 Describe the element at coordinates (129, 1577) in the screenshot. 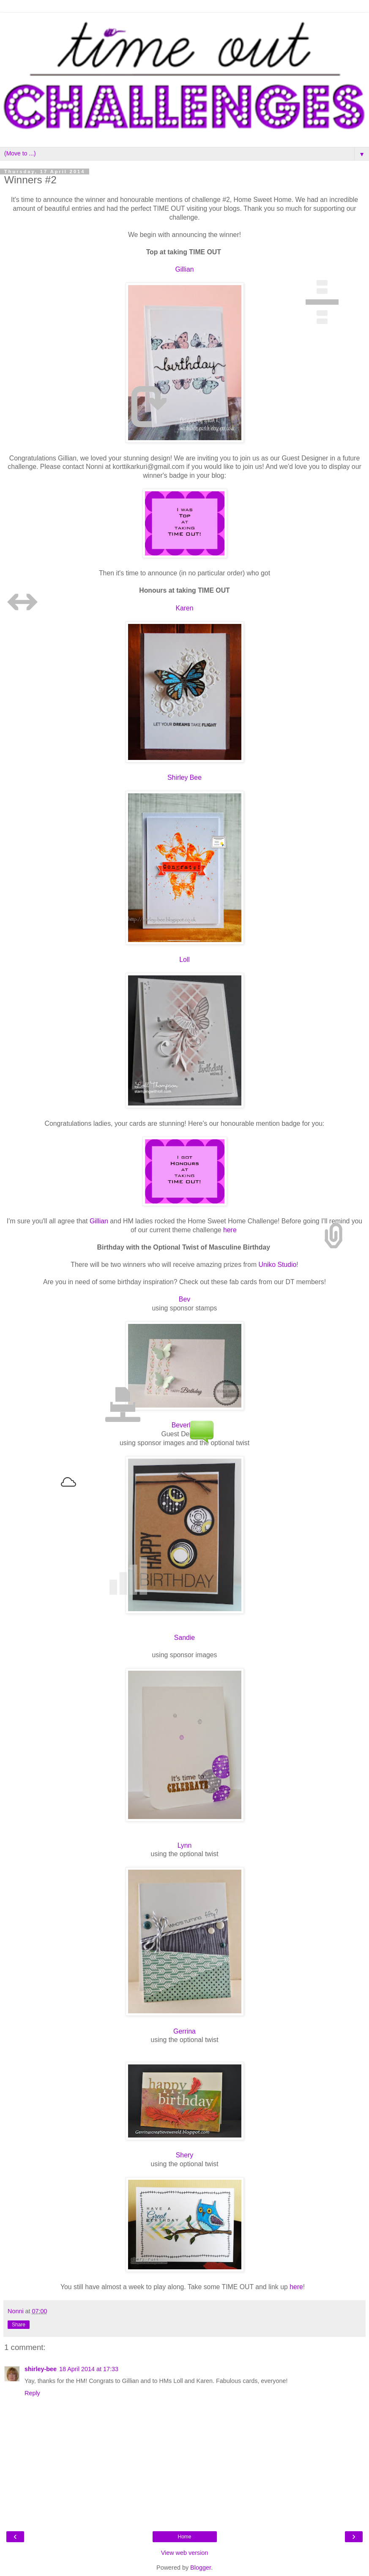

I see `indicates no cellular signal available` at that location.